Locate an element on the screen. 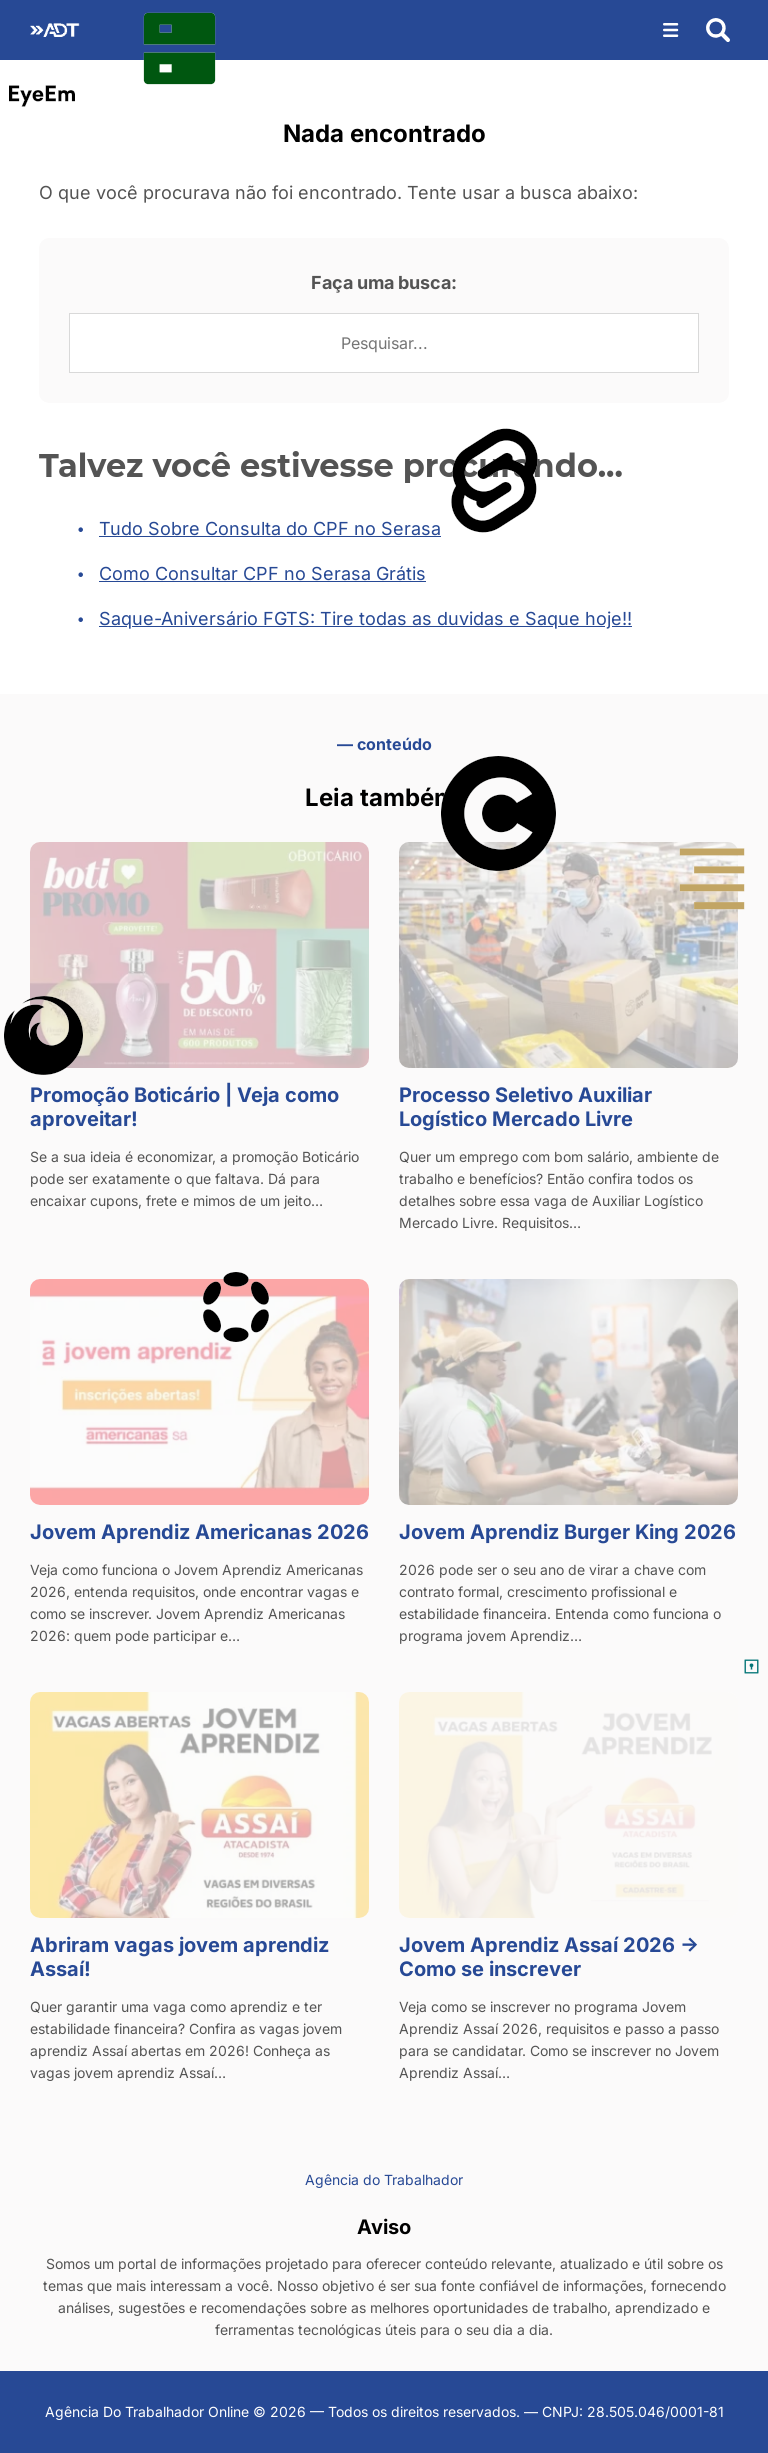 The width and height of the screenshot is (768, 2453). polkadot cryptocurrency or blockchain platform logo is located at coordinates (236, 1307).